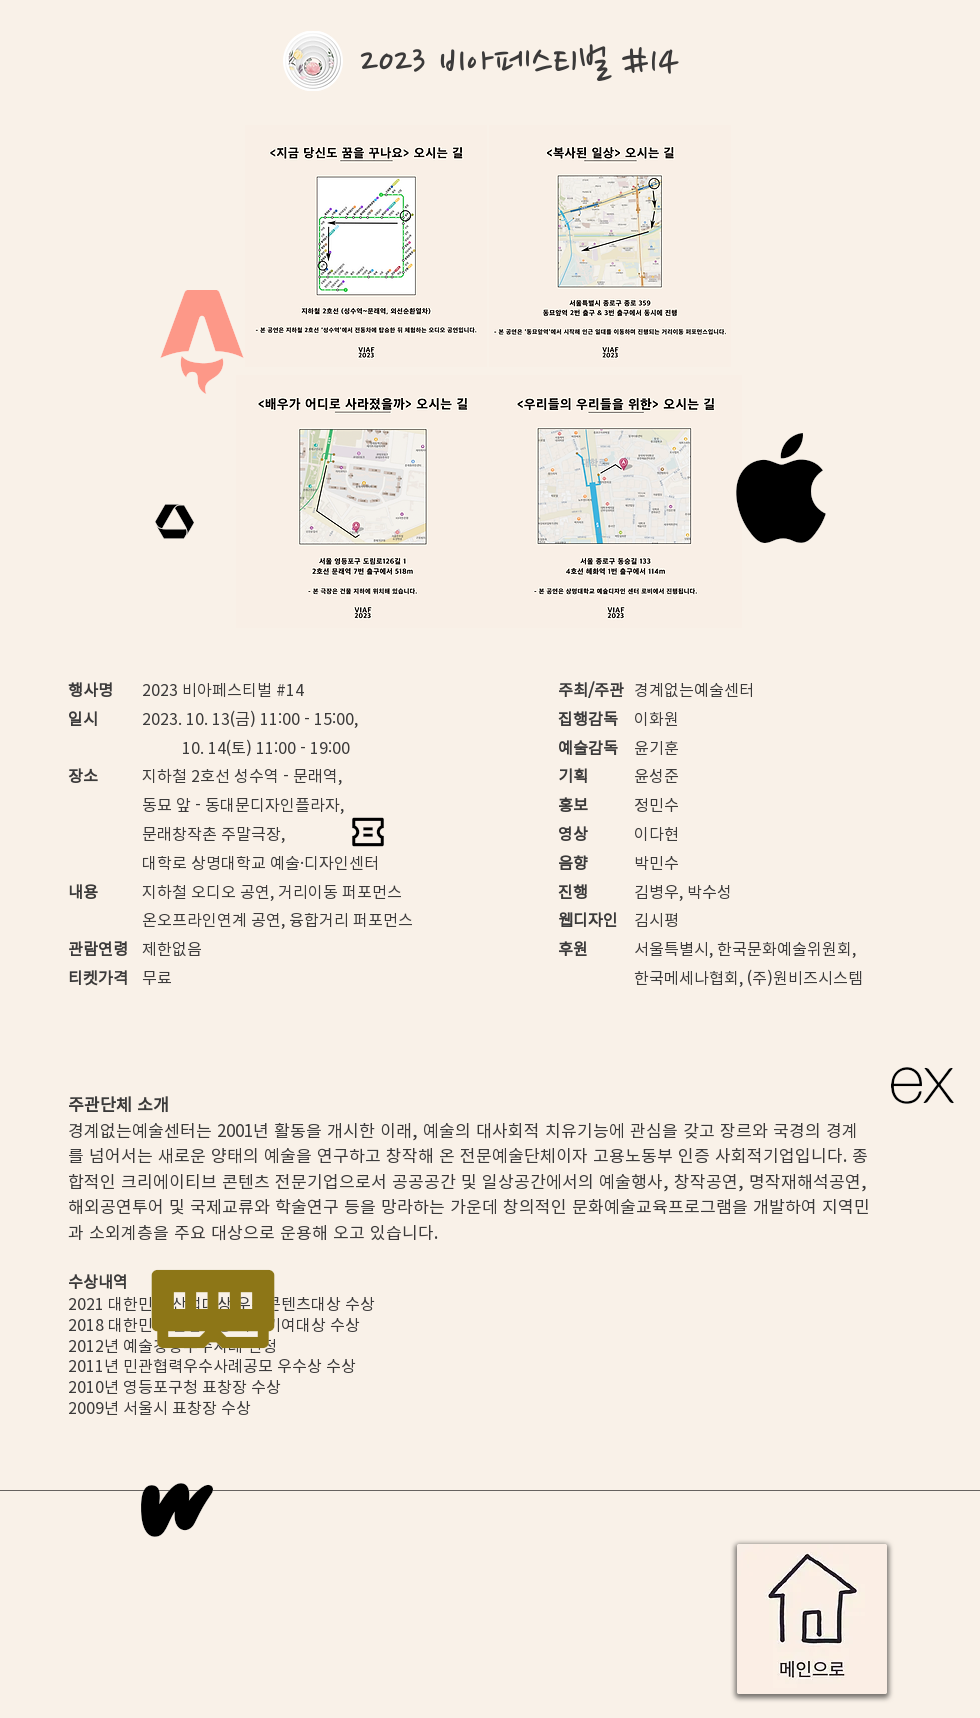 This screenshot has width=980, height=1718. What do you see at coordinates (177, 1510) in the screenshot?
I see `open the wattpad app` at bounding box center [177, 1510].